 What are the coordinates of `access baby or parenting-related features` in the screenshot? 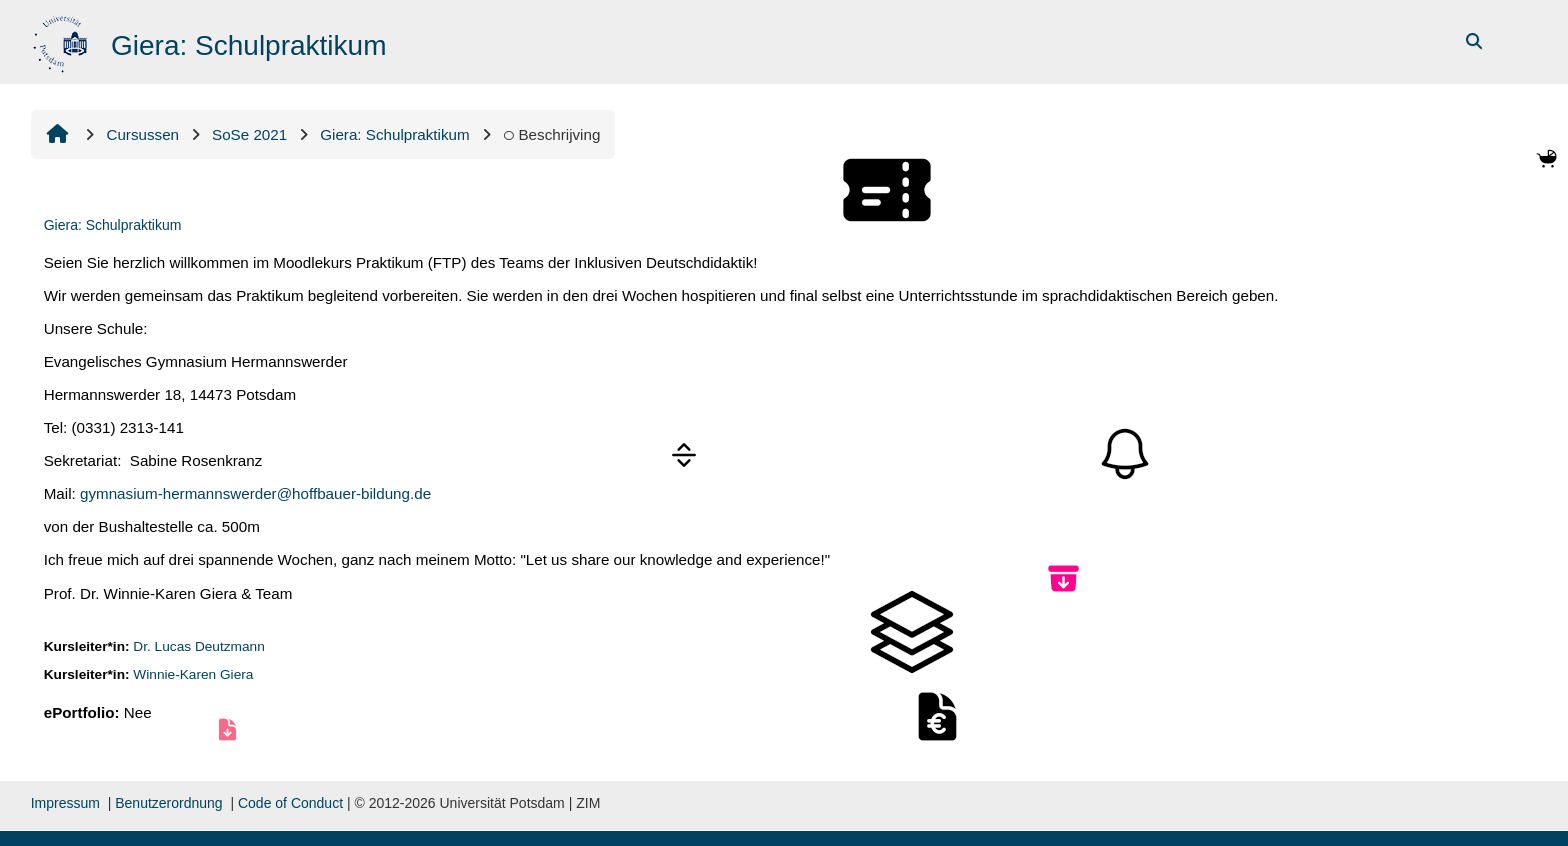 It's located at (1547, 158).